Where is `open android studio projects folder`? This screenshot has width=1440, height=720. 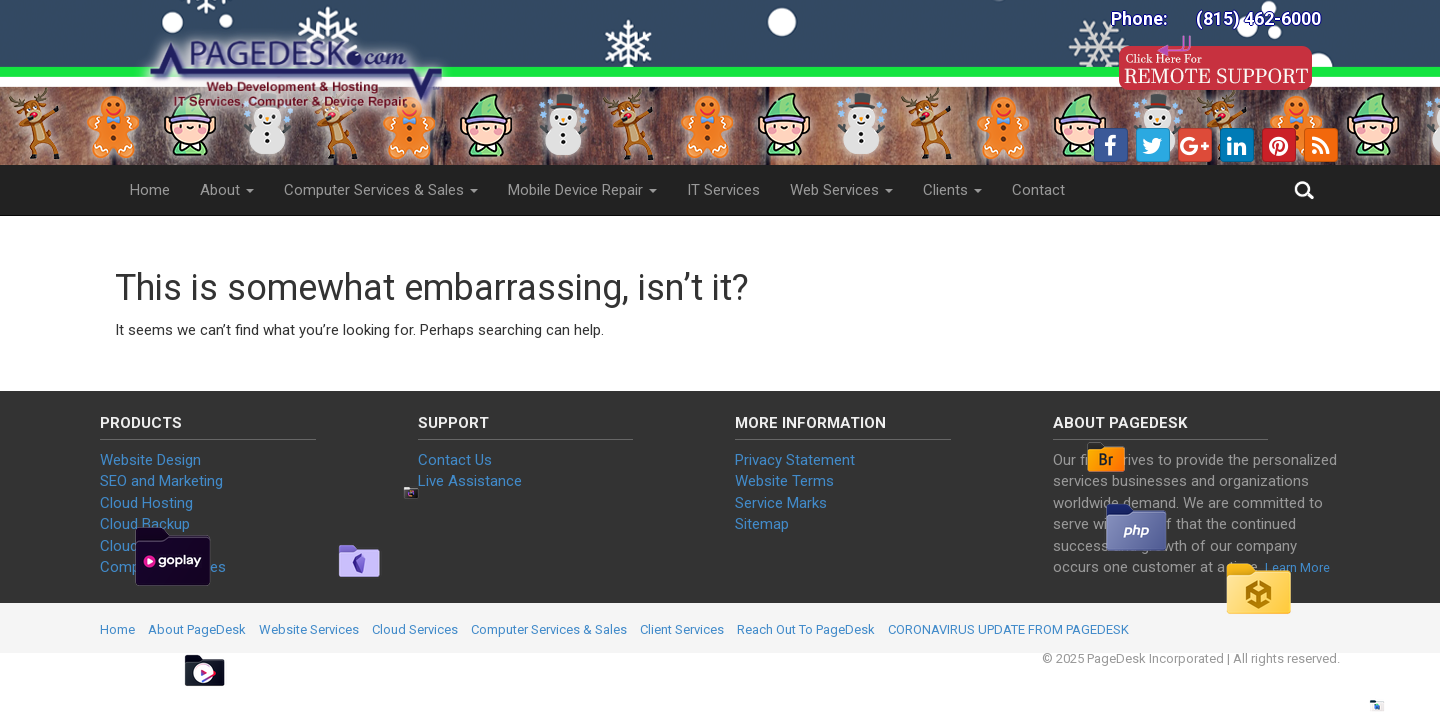
open android studio projects folder is located at coordinates (1377, 706).